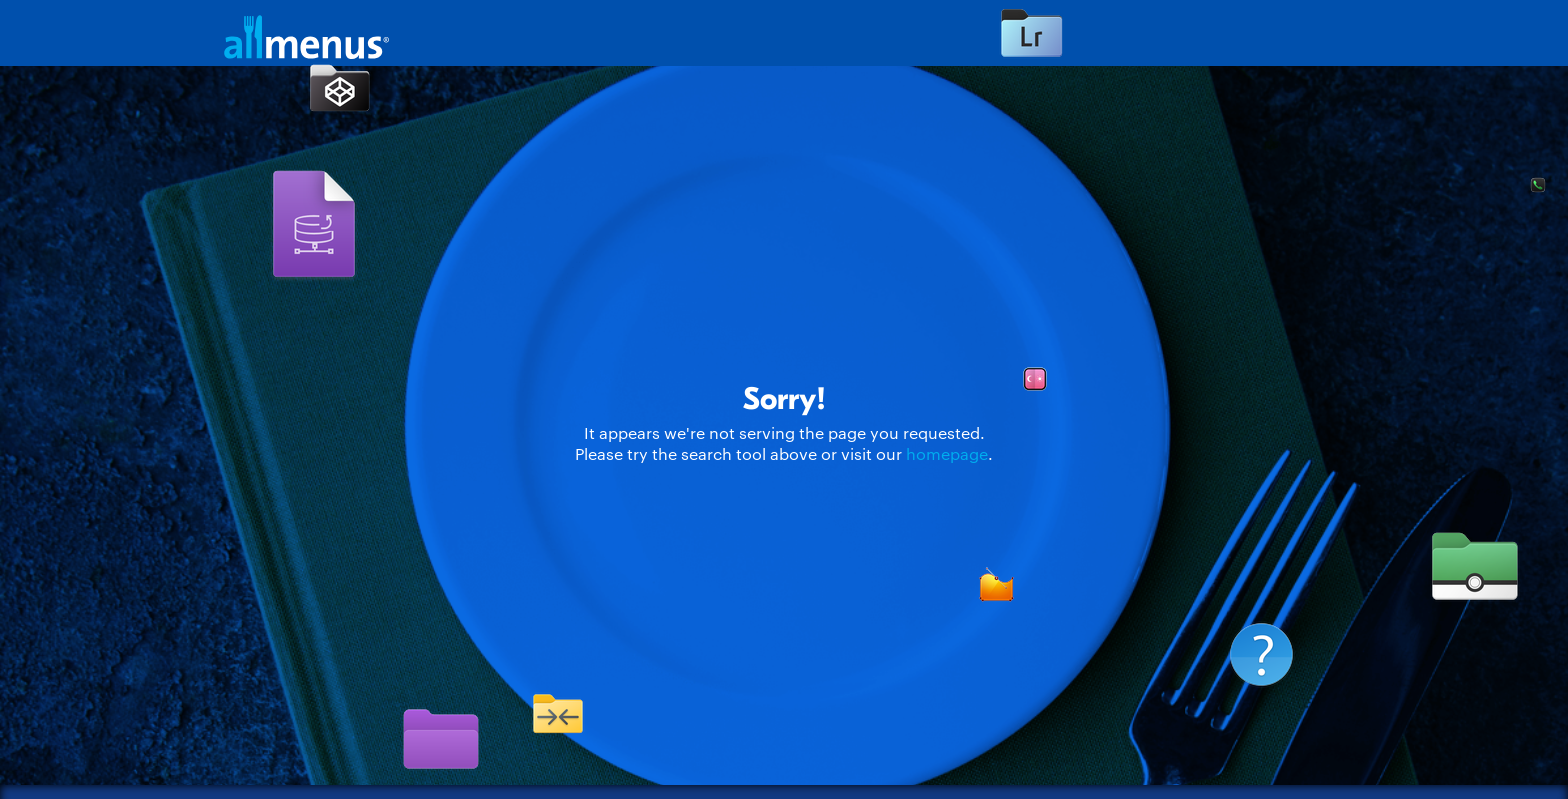  What do you see at coordinates (441, 739) in the screenshot?
I see `open folder containing files` at bounding box center [441, 739].